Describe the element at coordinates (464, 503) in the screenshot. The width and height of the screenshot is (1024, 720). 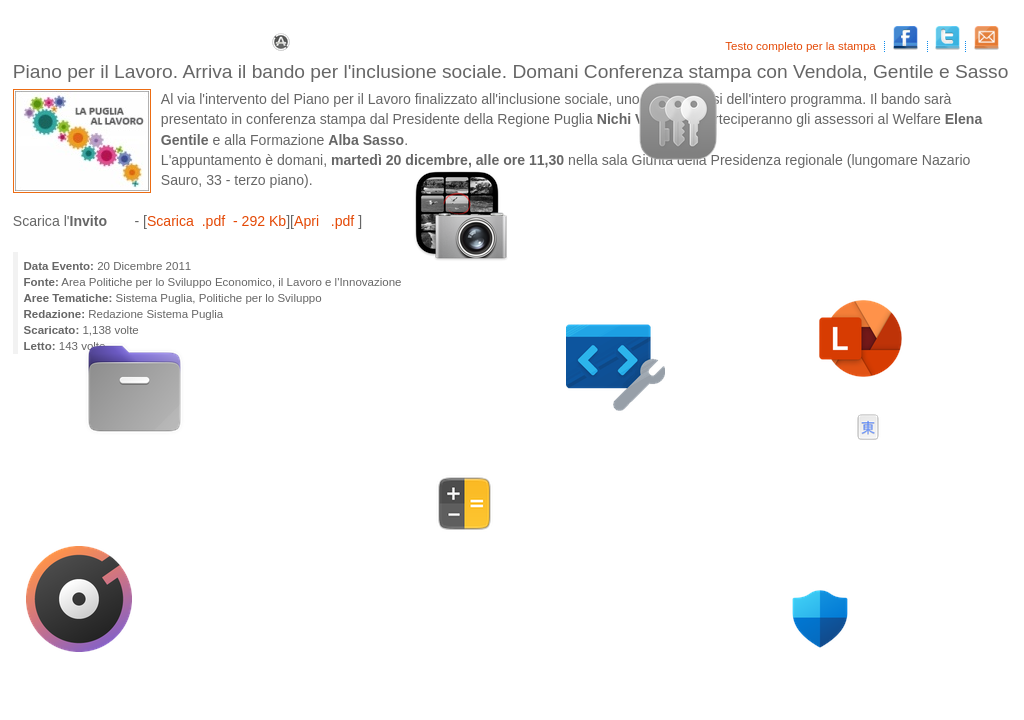
I see `open the calculator app` at that location.